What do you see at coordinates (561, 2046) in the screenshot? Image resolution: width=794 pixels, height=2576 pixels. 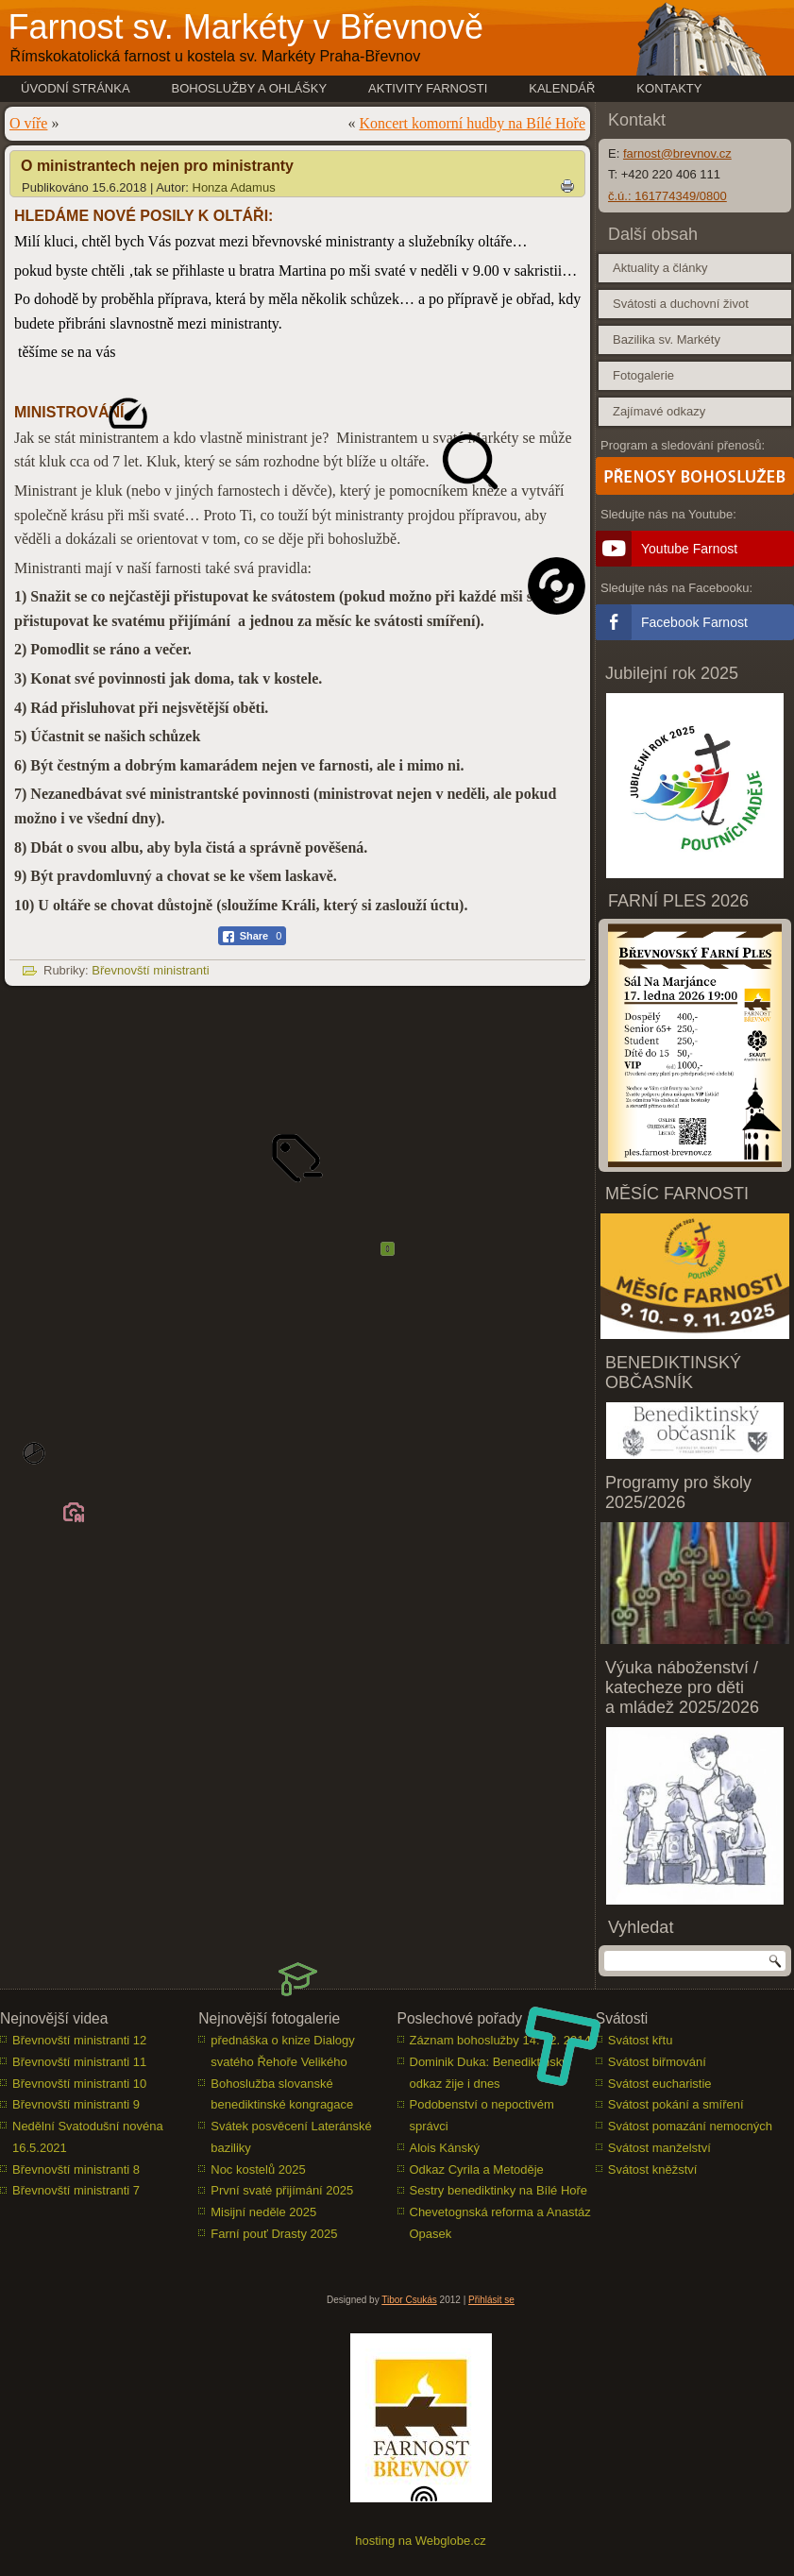 I see `open topbuzz app` at bounding box center [561, 2046].